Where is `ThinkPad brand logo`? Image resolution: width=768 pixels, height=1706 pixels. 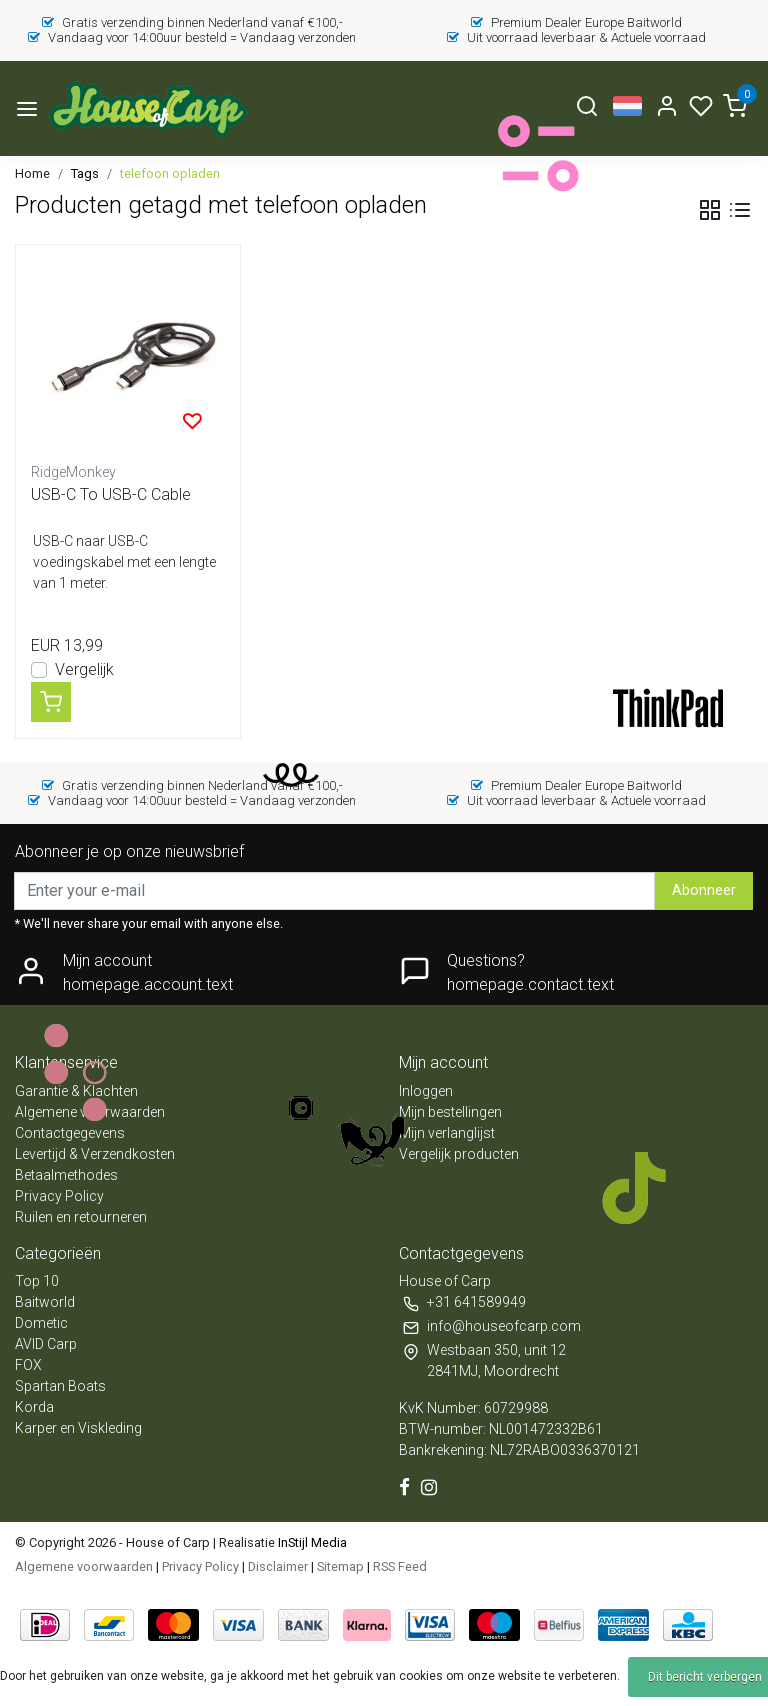
ThinkPad brand logo is located at coordinates (668, 708).